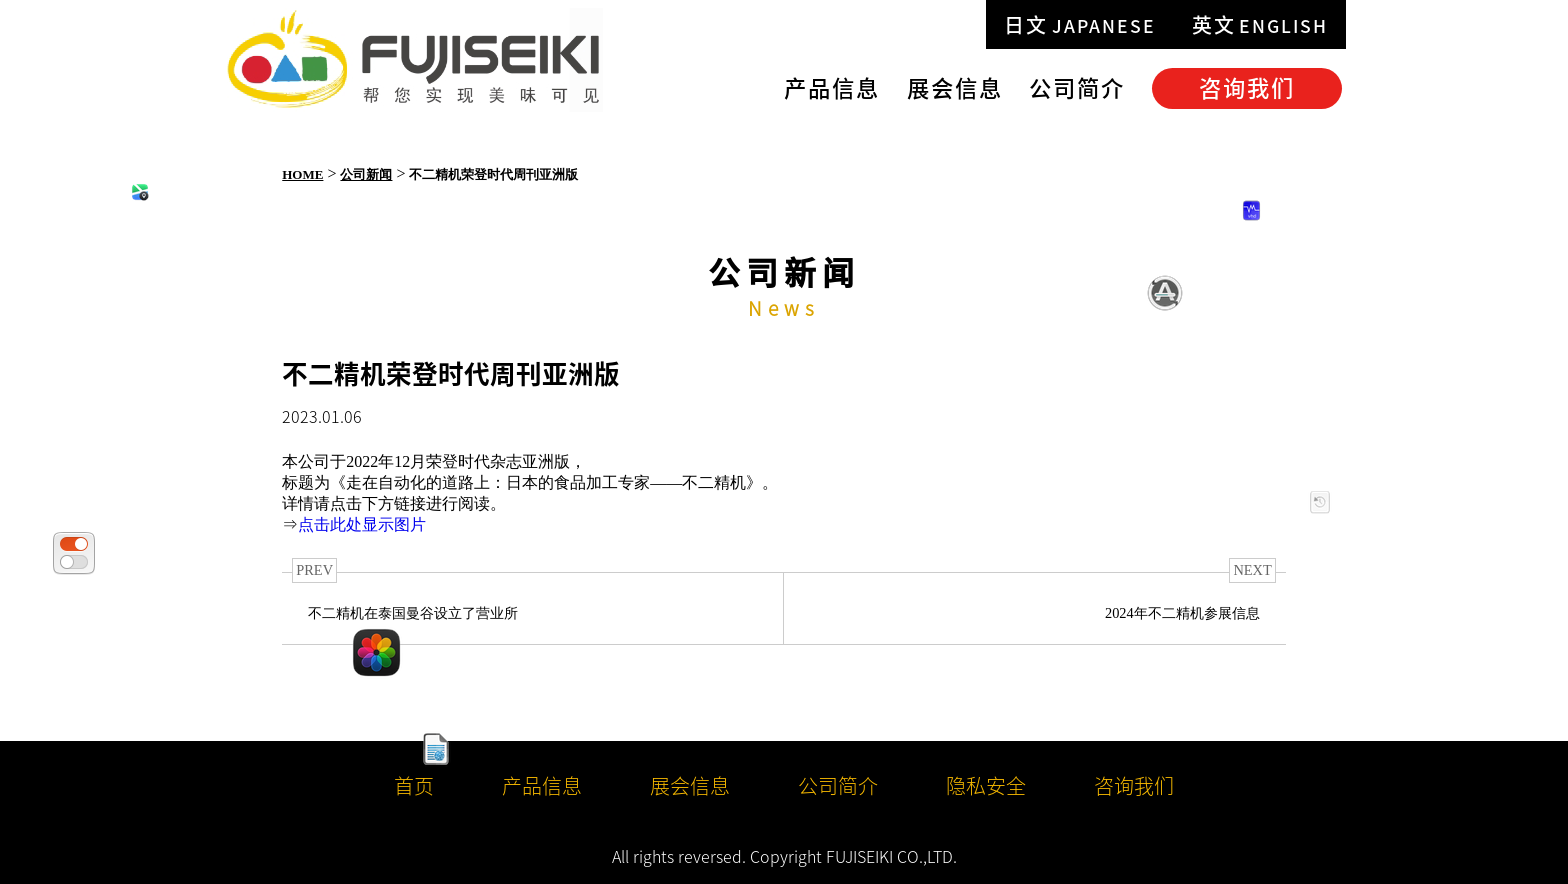 Image resolution: width=1568 pixels, height=884 pixels. I want to click on open the photos app, so click(376, 652).